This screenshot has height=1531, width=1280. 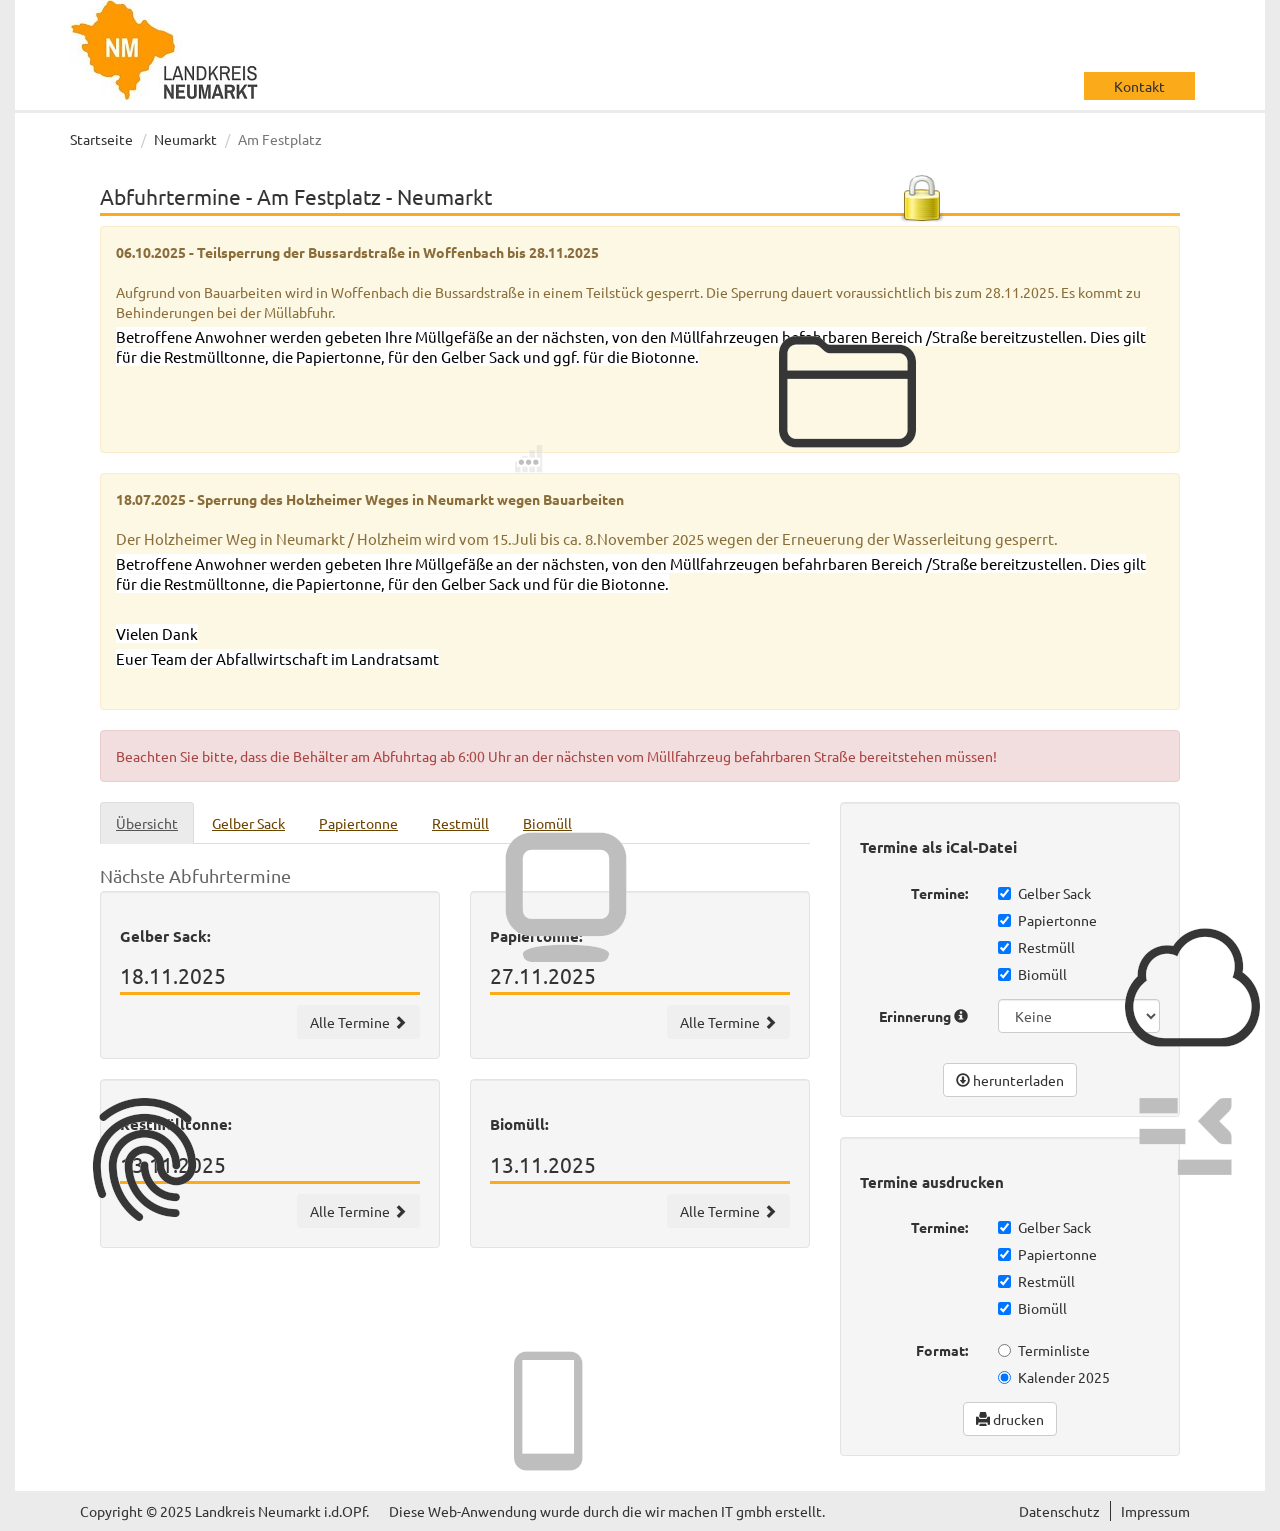 What do you see at coordinates (529, 459) in the screenshot?
I see `indicates cellular network signal is being acquired` at bounding box center [529, 459].